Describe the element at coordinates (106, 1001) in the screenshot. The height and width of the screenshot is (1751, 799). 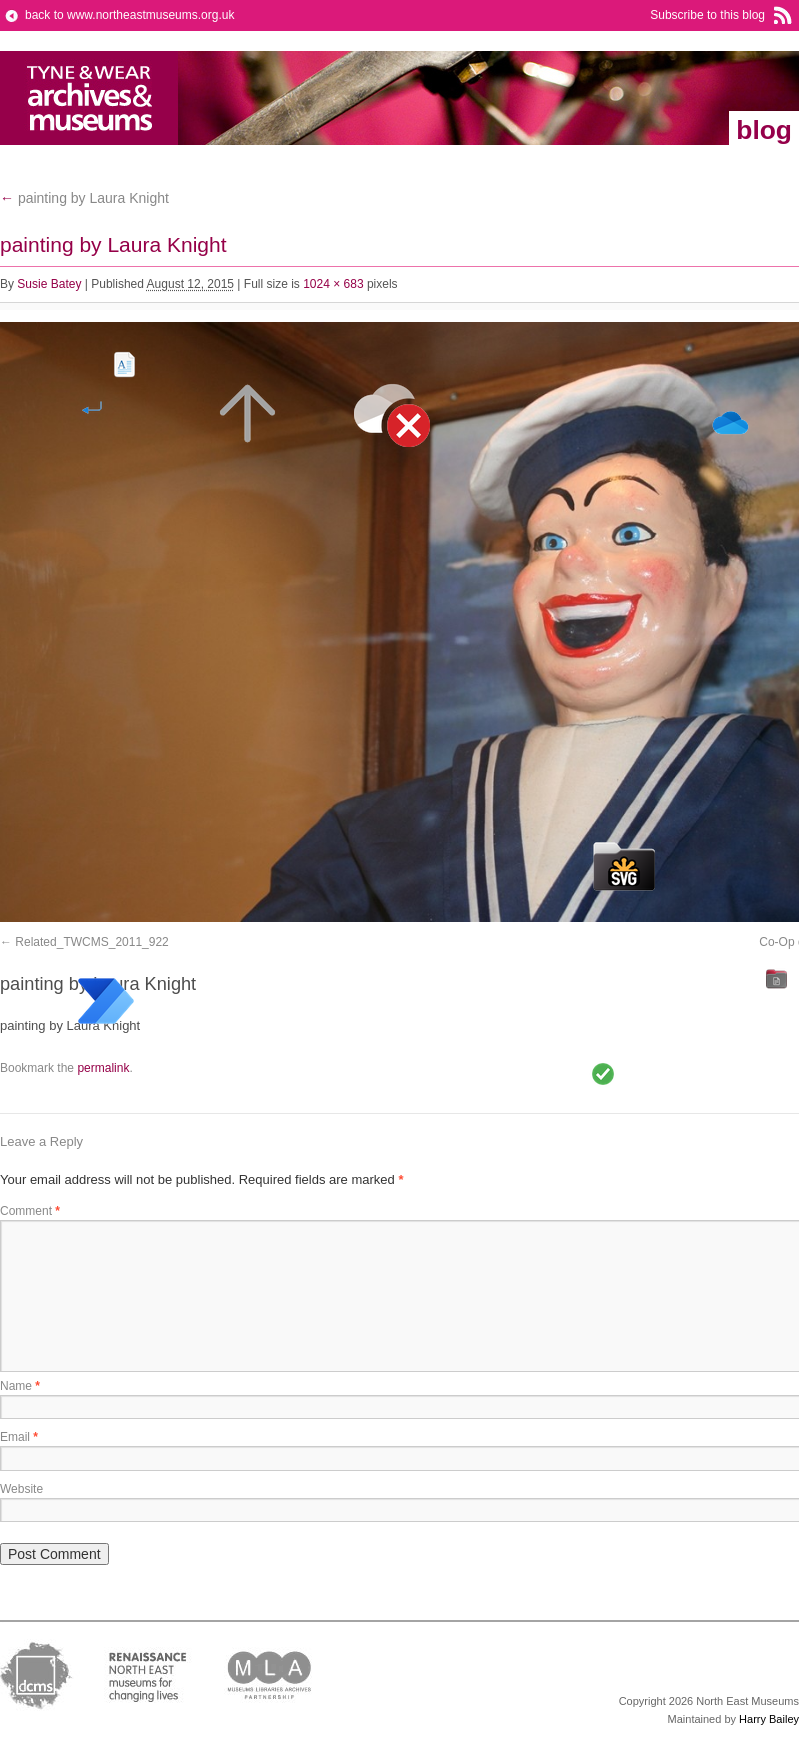
I see `open microsoft power automate` at that location.